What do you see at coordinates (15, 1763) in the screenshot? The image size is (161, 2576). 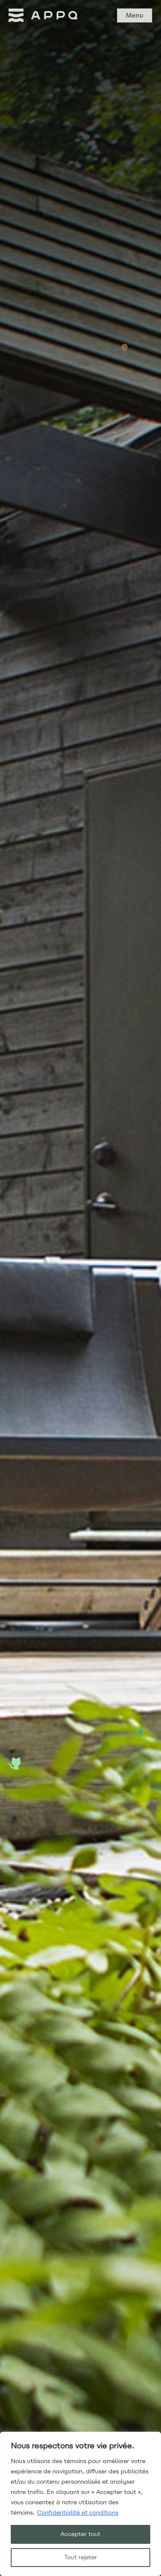 I see `visit github repository` at bounding box center [15, 1763].